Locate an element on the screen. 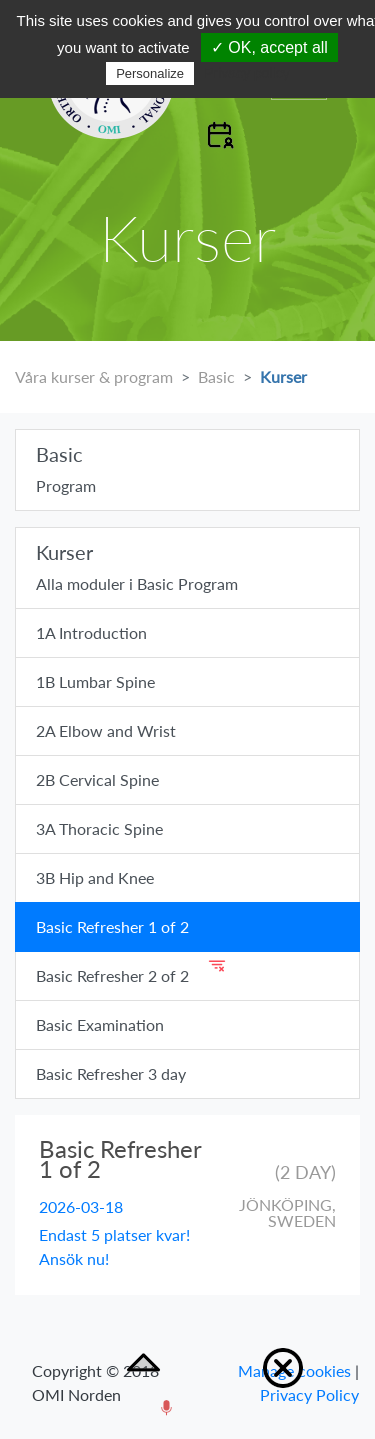 The image size is (375, 1439). clear all active filters is located at coordinates (217, 964).